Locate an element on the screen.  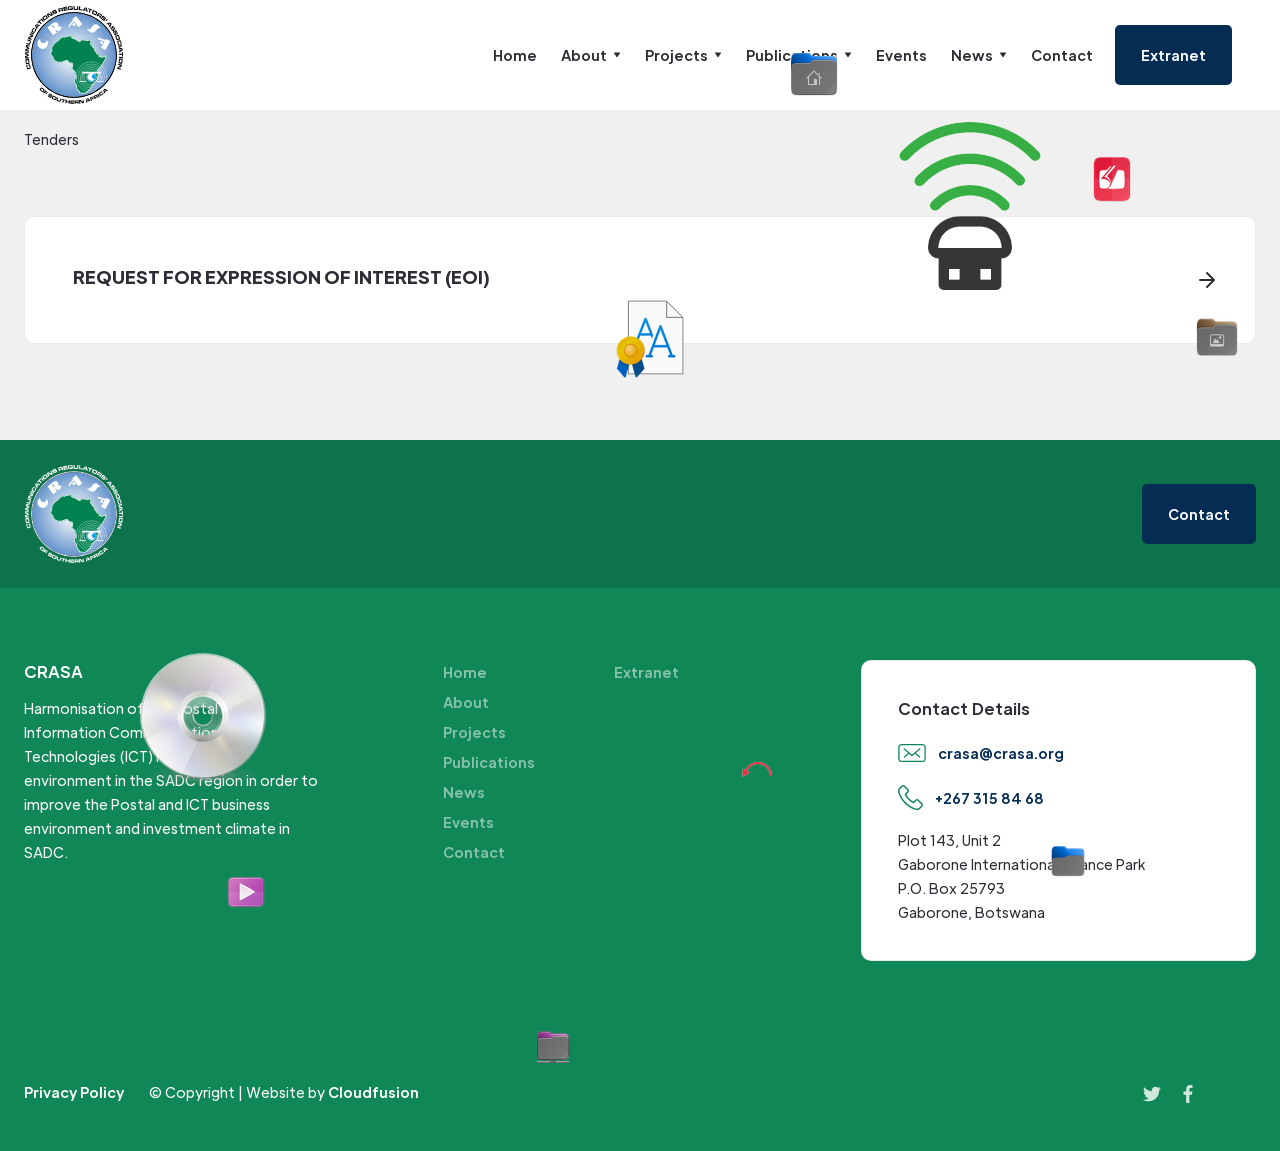
a certified or premium font file is located at coordinates (655, 337).